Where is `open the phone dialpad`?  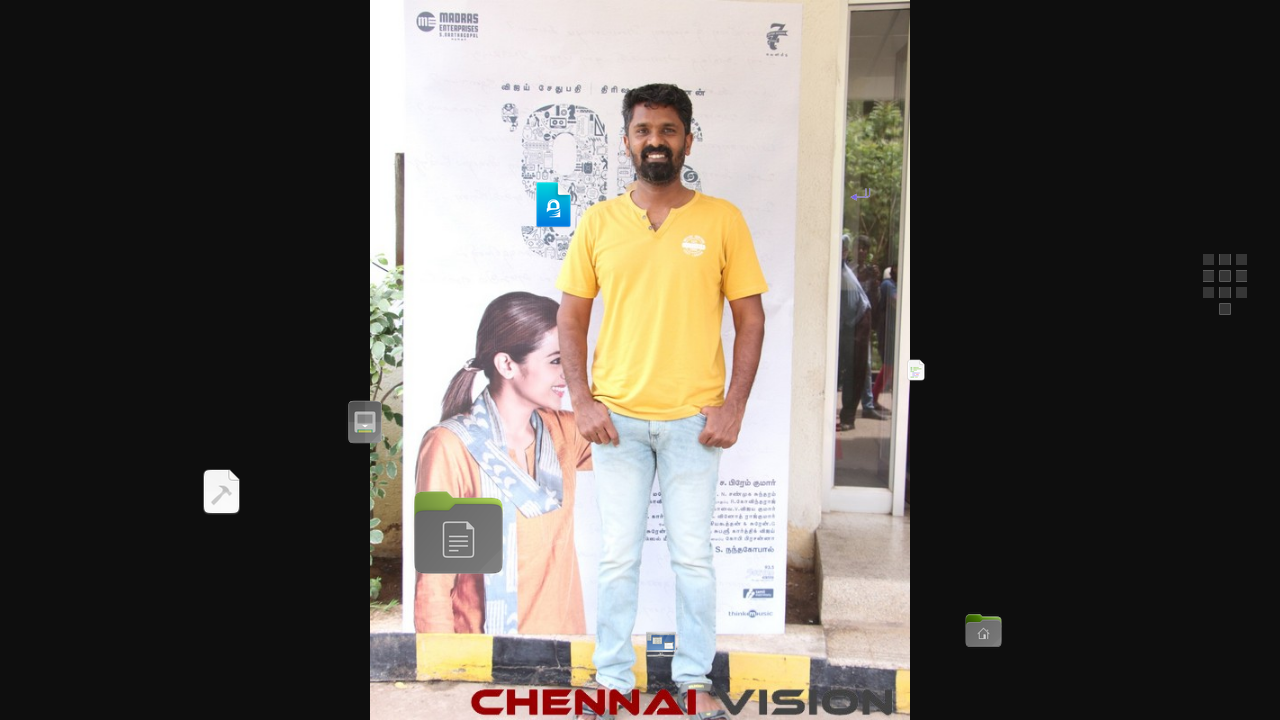
open the phone dialpad is located at coordinates (1225, 287).